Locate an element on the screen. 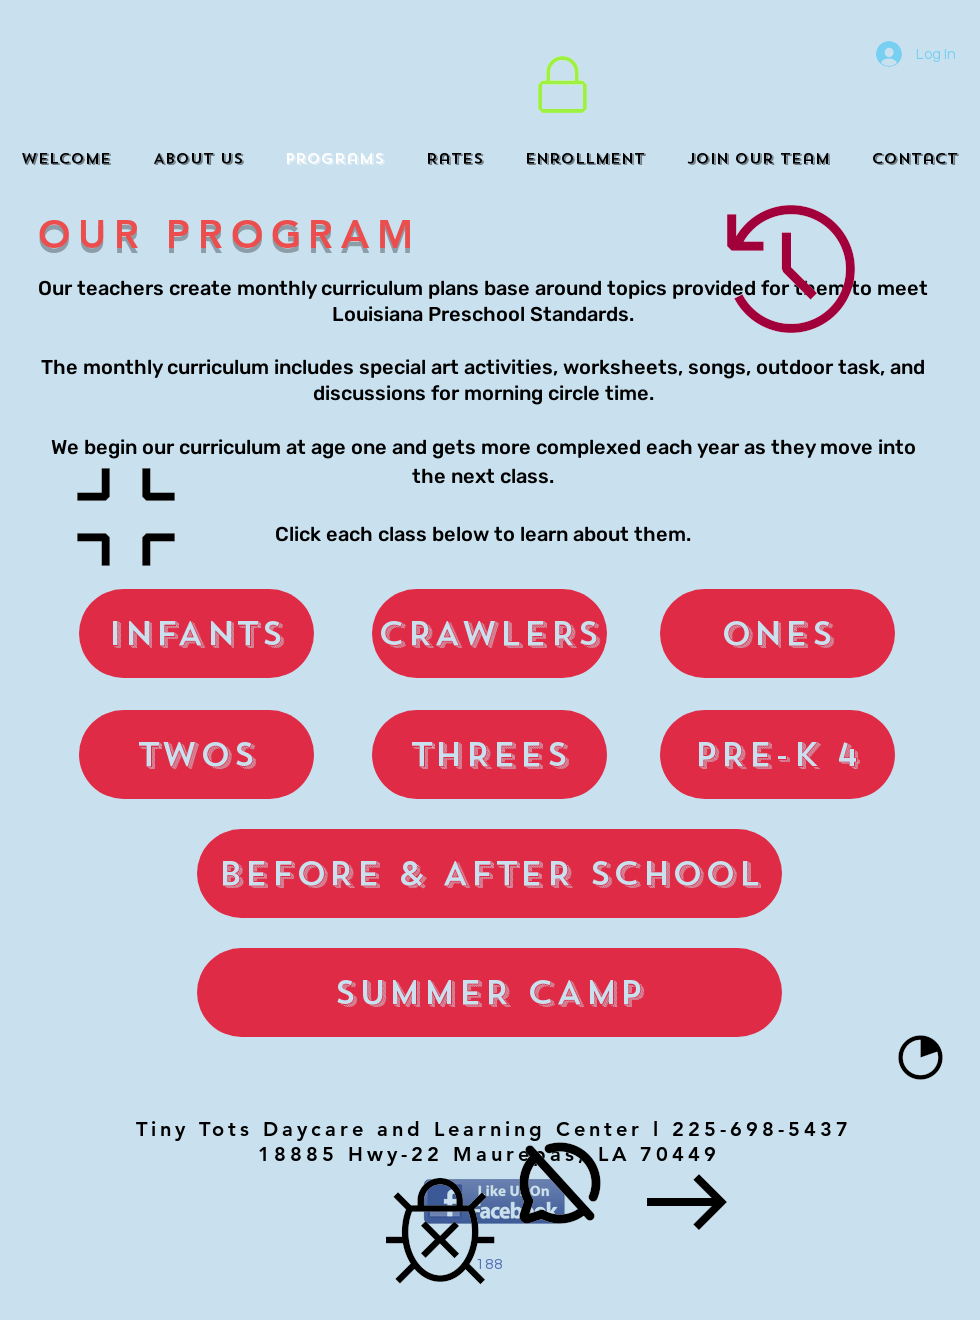 The height and width of the screenshot is (1320, 980). start debugging mode is located at coordinates (440, 1232).